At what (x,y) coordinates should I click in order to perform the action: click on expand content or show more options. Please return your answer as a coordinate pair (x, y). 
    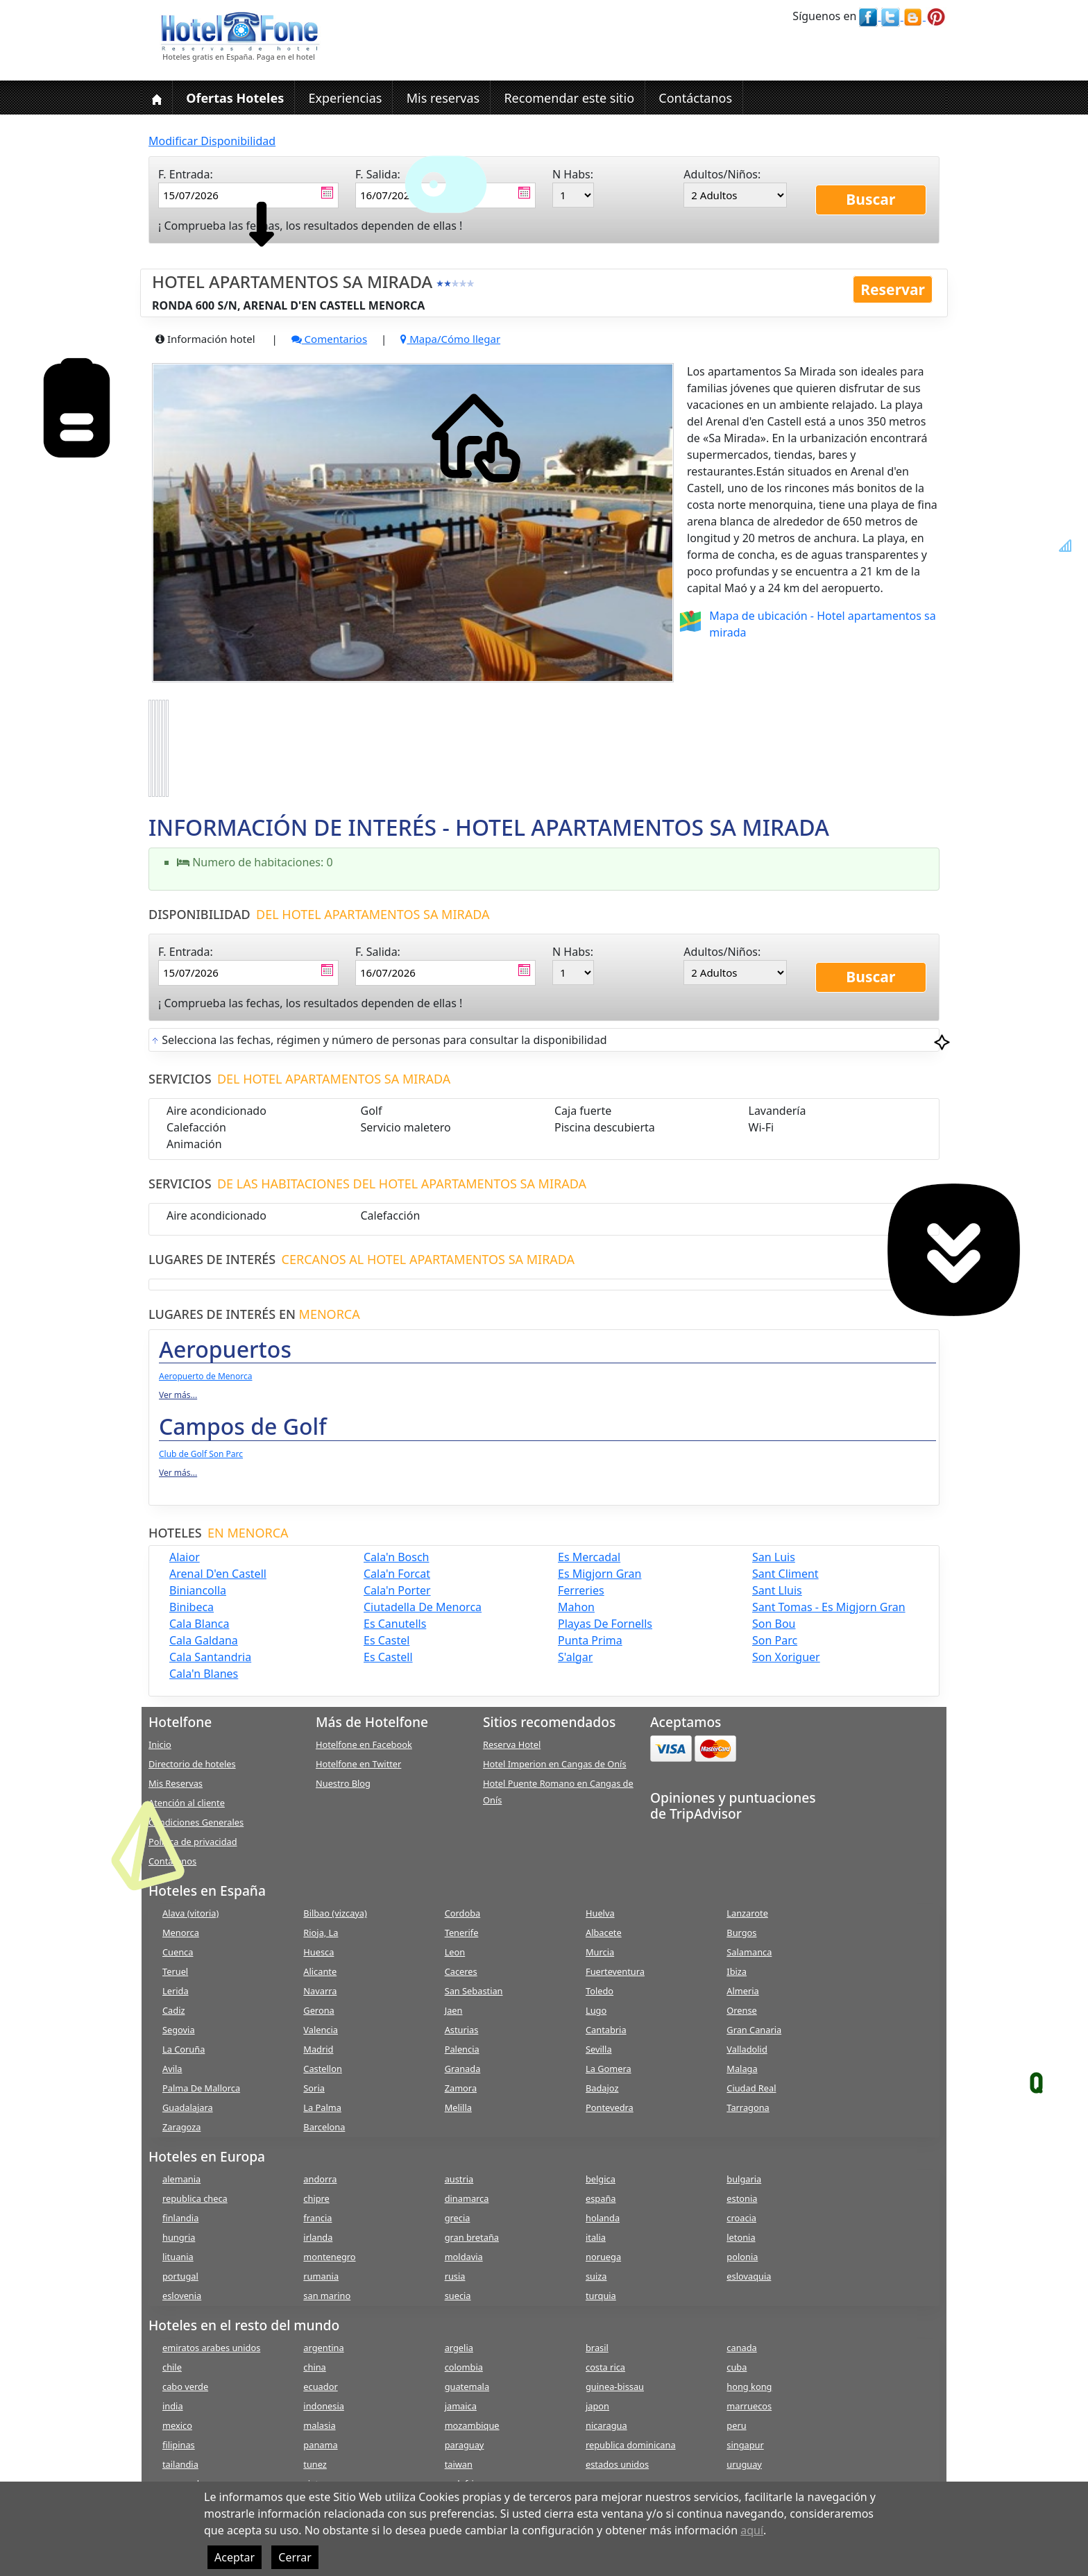
    Looking at the image, I should click on (953, 1249).